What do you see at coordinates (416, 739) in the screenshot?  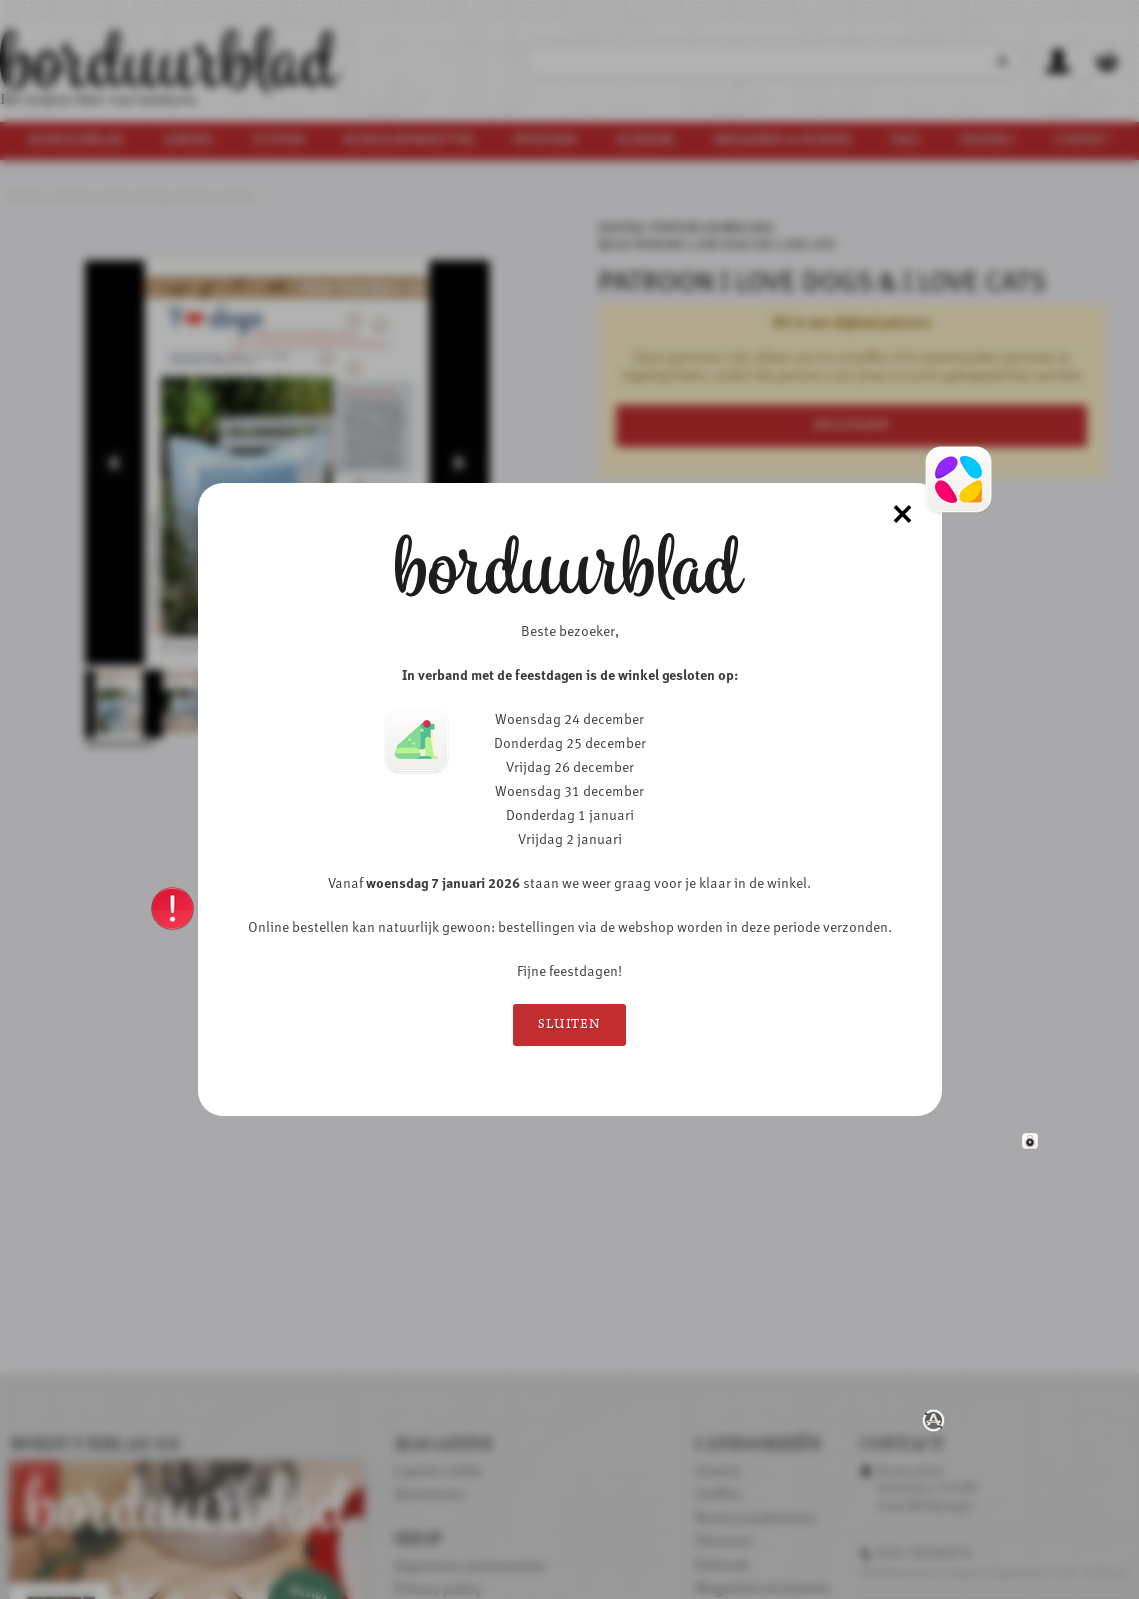 I see `open frog text extraction app` at bounding box center [416, 739].